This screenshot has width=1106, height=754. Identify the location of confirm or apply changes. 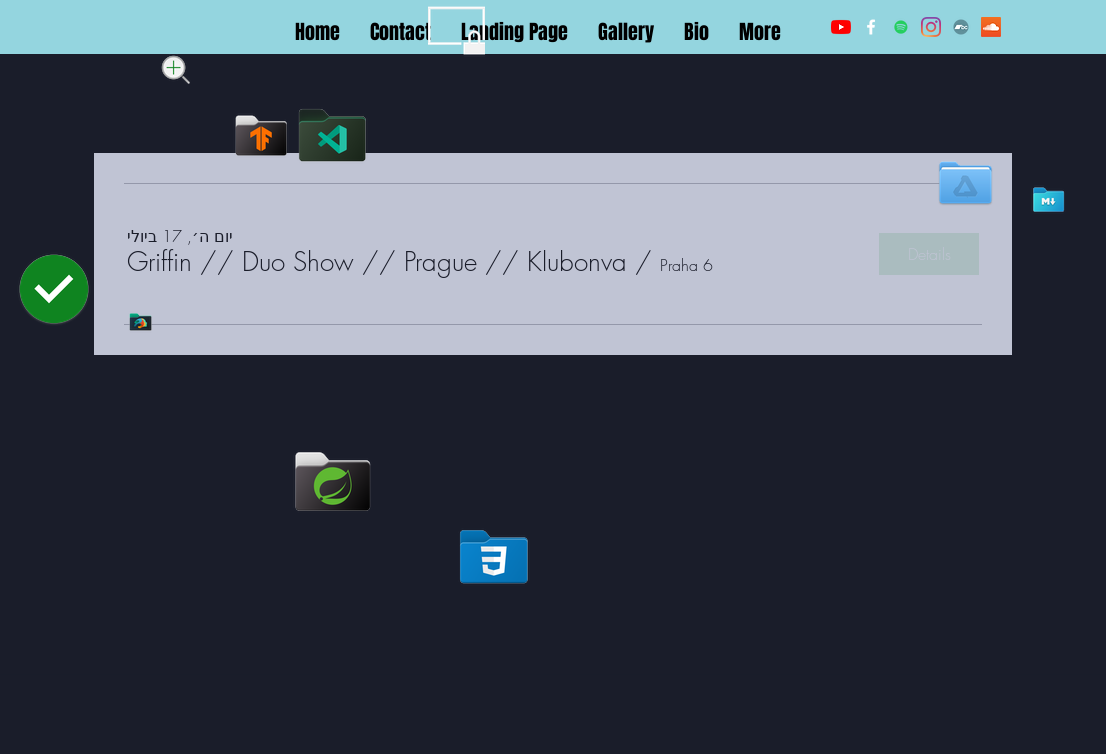
(54, 289).